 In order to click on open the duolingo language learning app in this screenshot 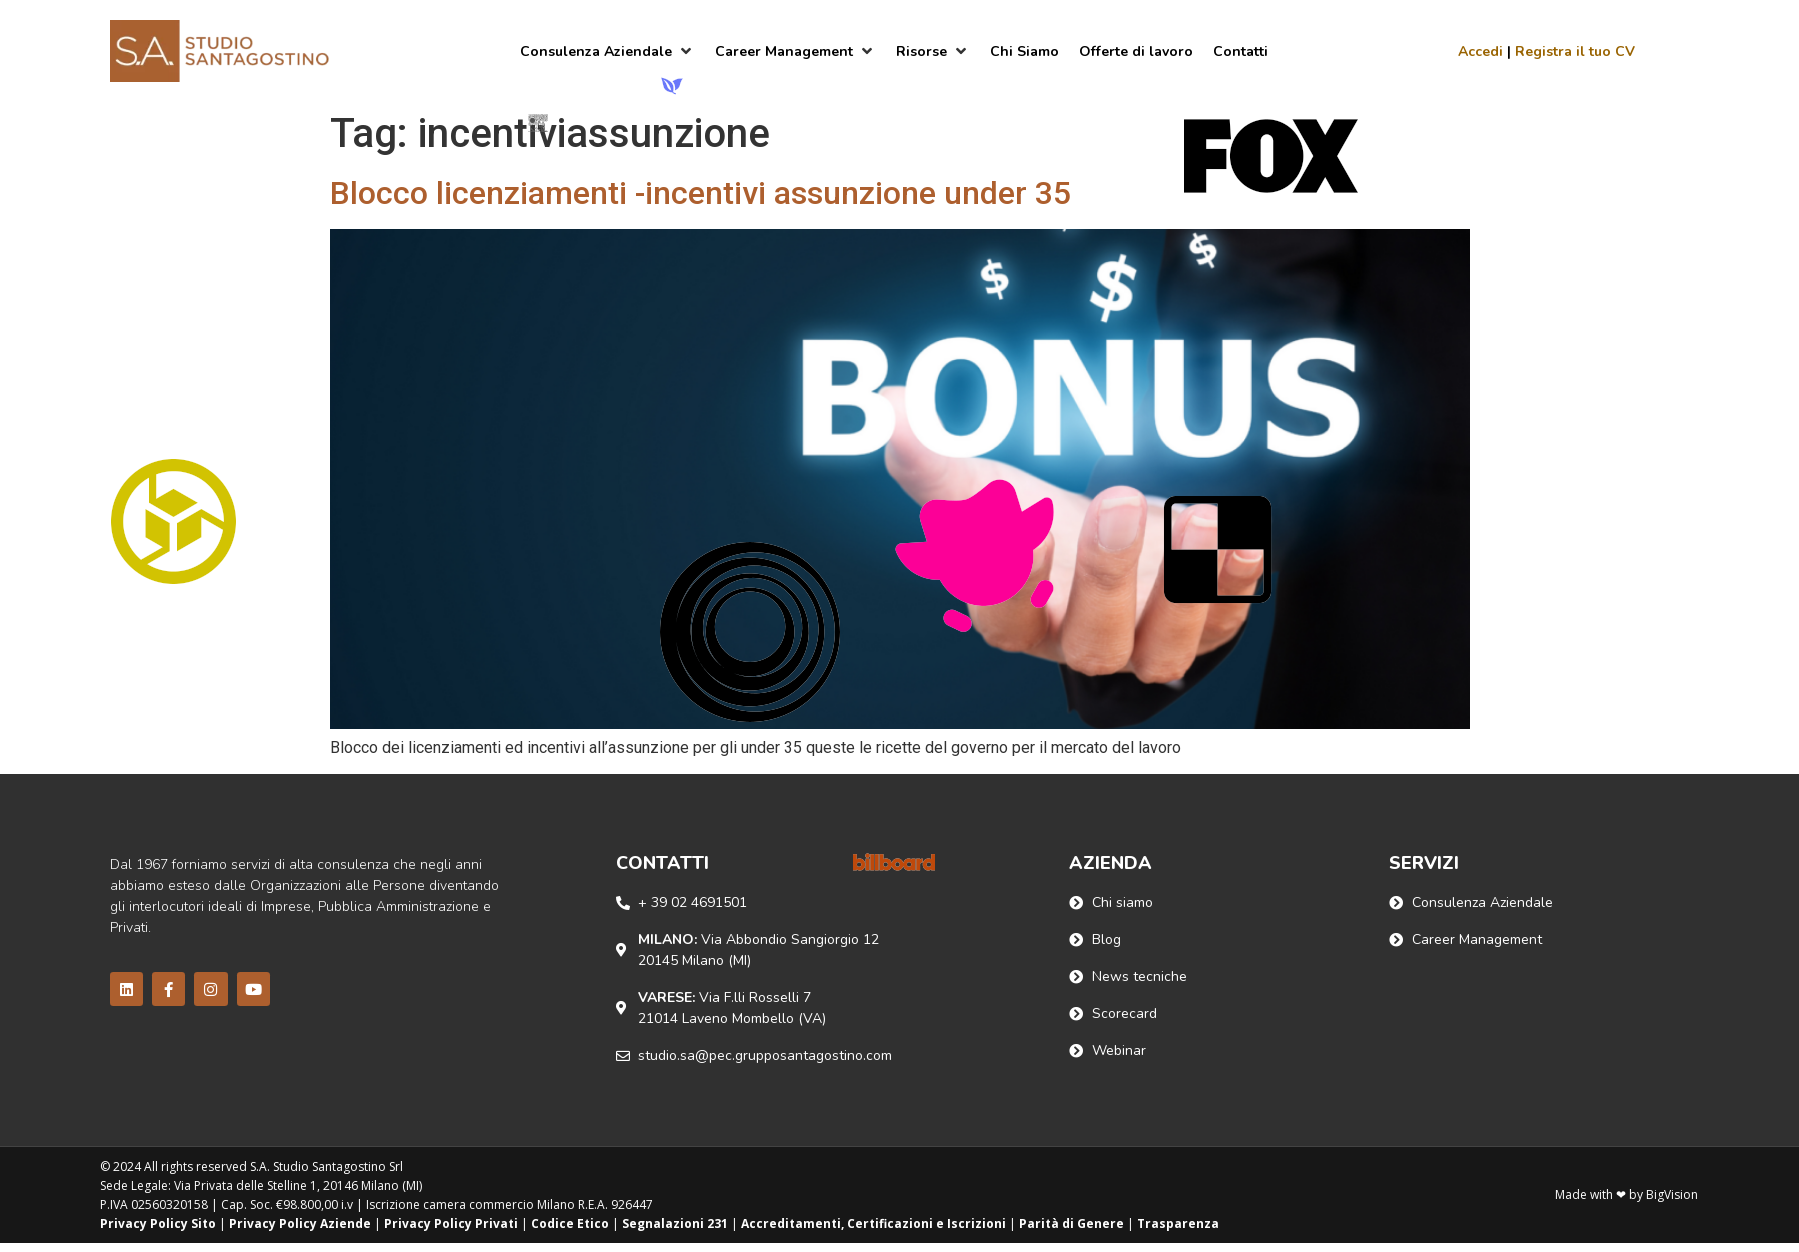, I will do `click(975, 557)`.